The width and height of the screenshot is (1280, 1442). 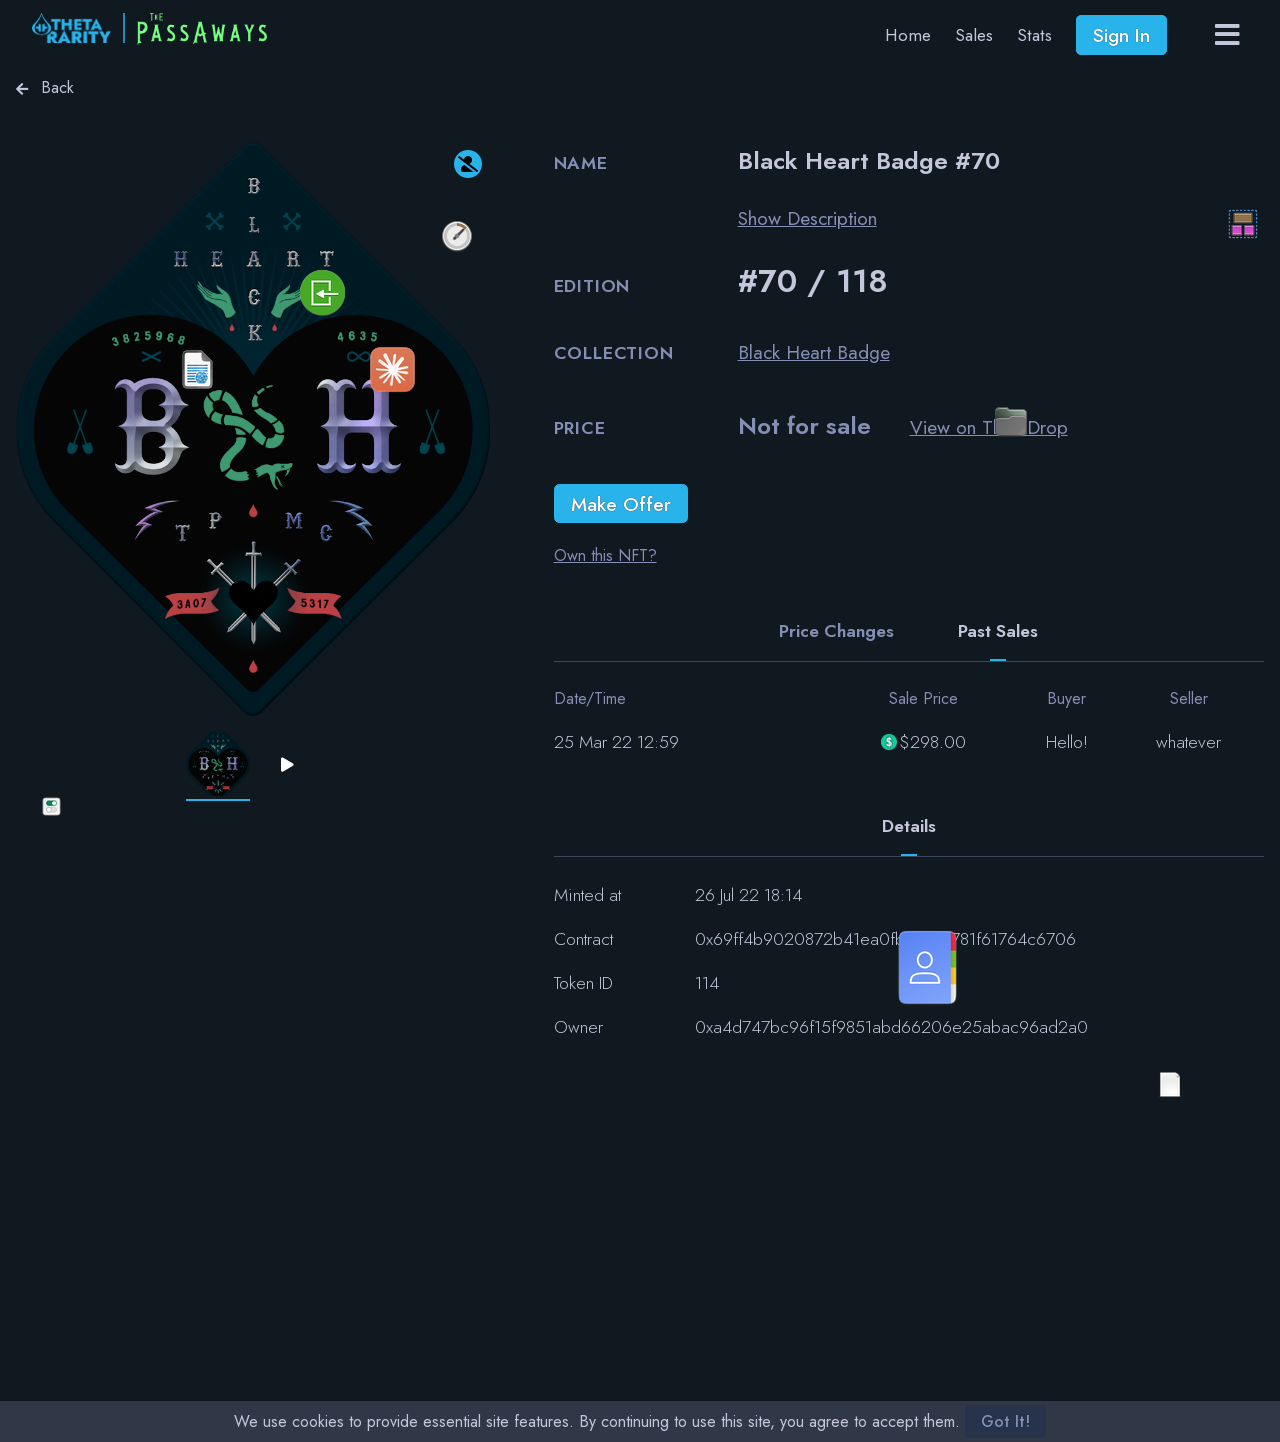 What do you see at coordinates (1011, 421) in the screenshot?
I see `indicates a valid drop target for dragging files` at bounding box center [1011, 421].